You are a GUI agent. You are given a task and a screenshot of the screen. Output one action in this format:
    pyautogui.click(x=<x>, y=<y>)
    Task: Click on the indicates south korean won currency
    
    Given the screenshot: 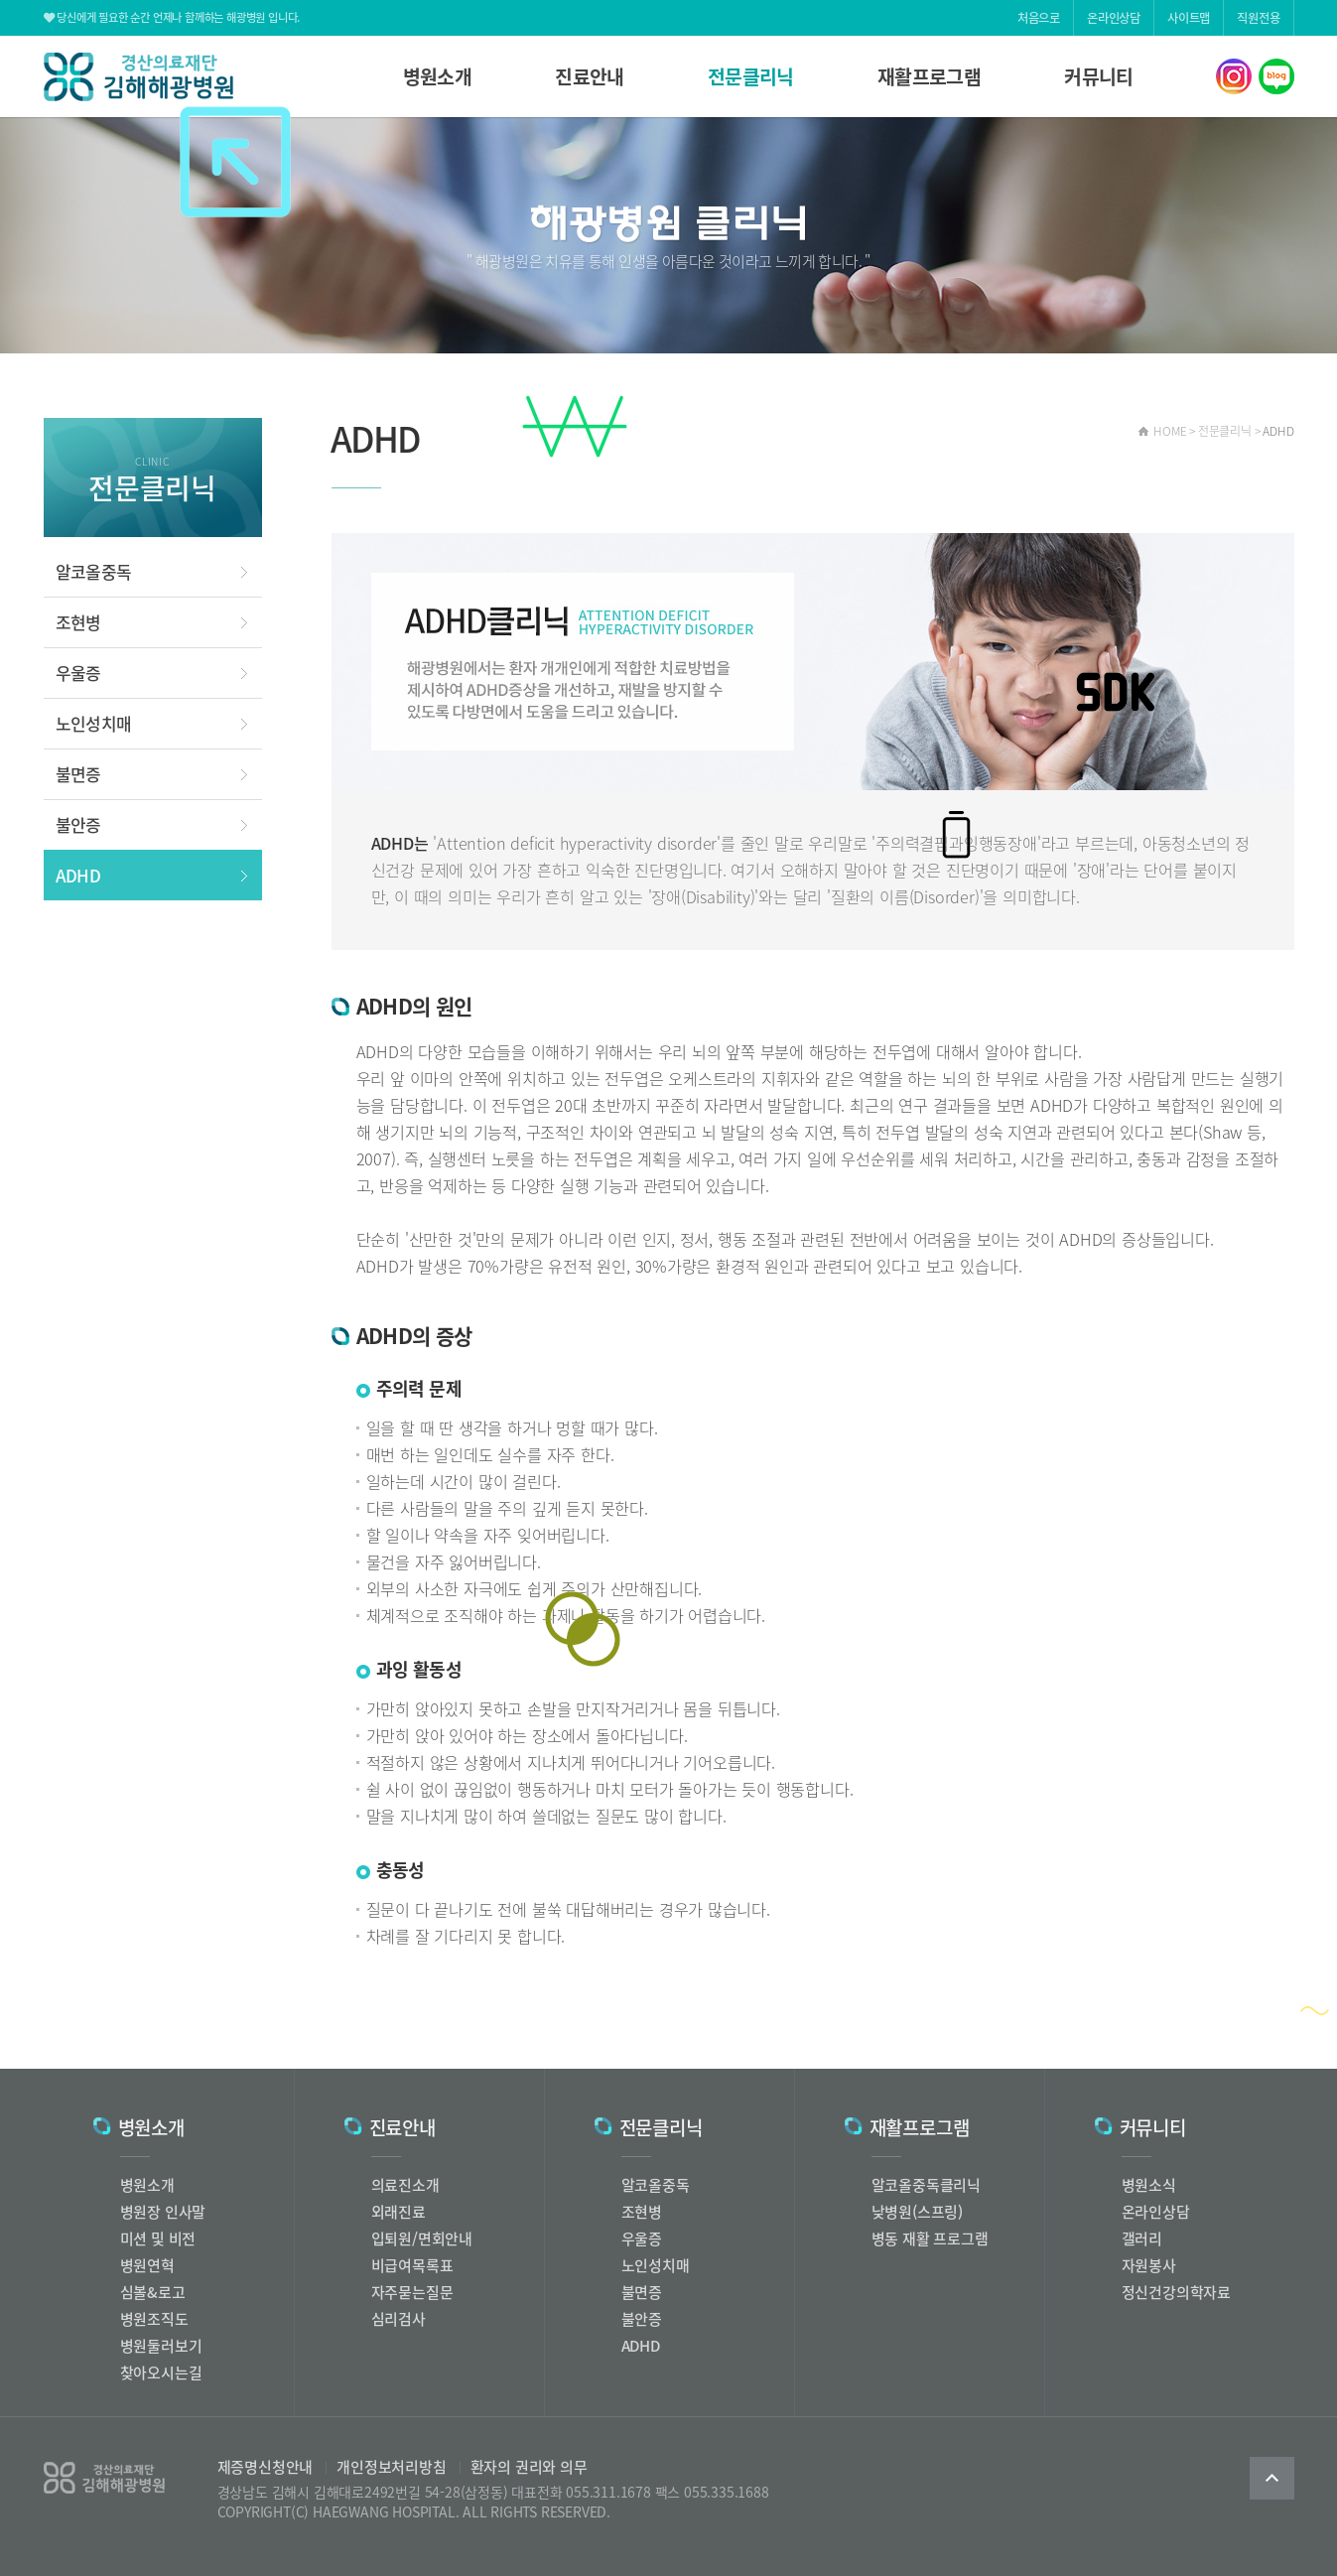 What is the action you would take?
    pyautogui.click(x=575, y=423)
    